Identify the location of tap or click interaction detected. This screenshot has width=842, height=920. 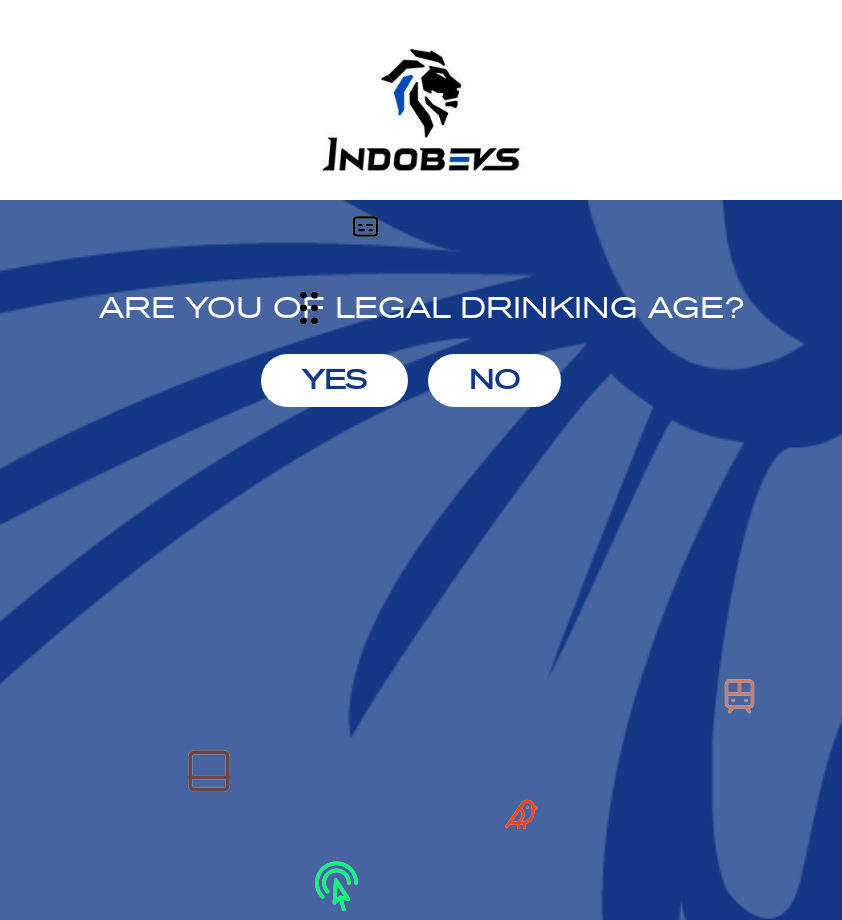
(336, 886).